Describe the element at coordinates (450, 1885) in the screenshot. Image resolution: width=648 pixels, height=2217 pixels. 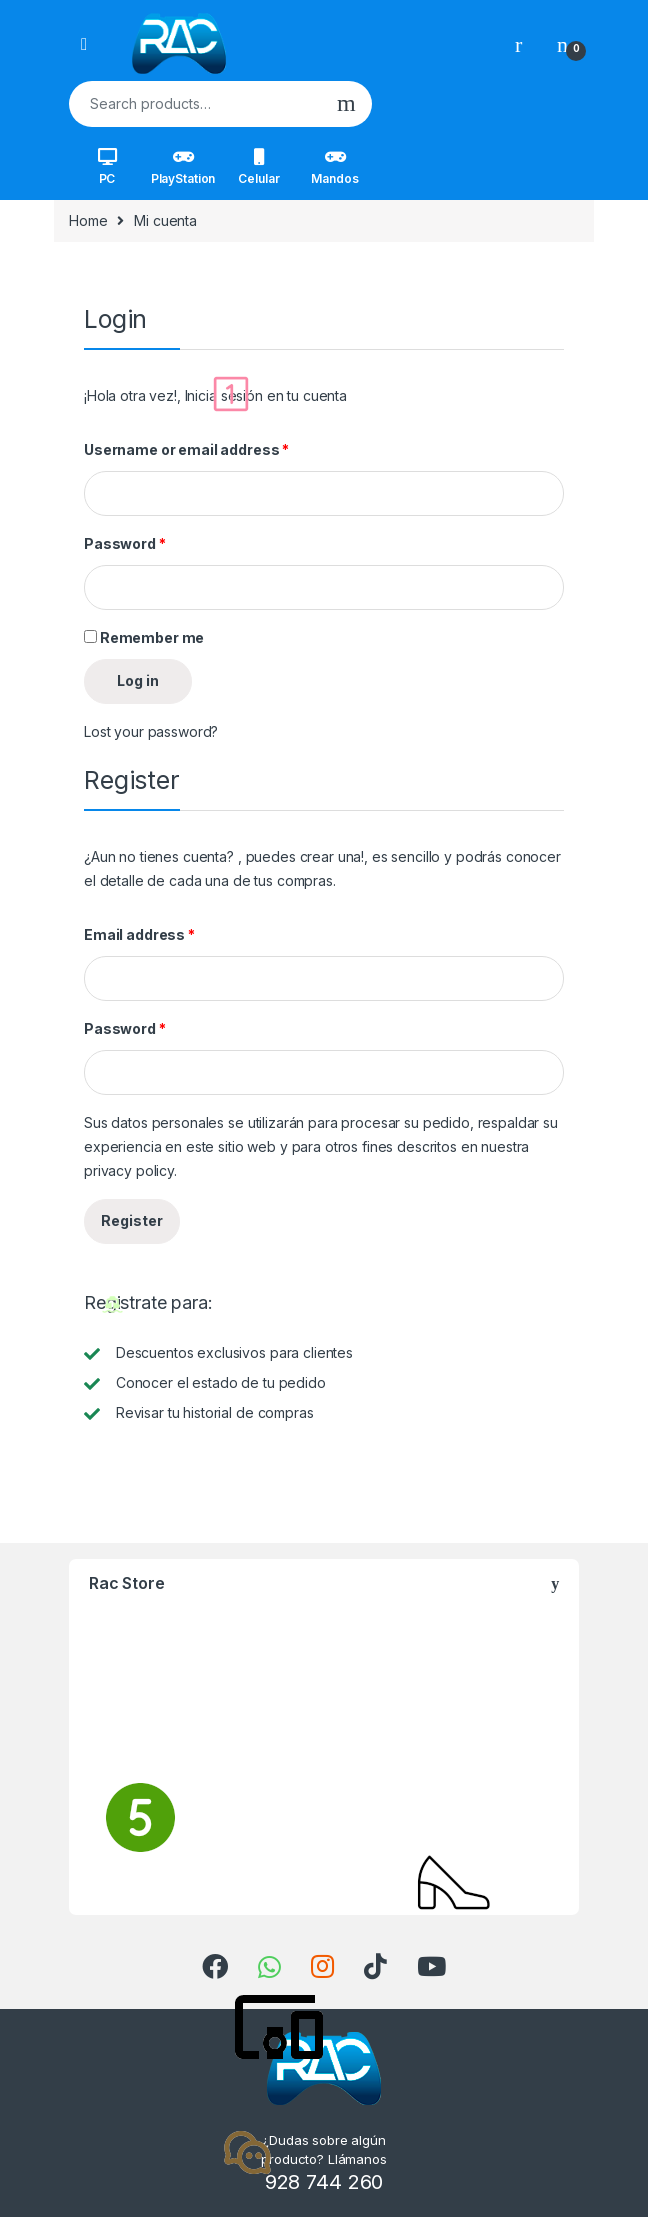
I see `browse women's footwear or shoes` at that location.